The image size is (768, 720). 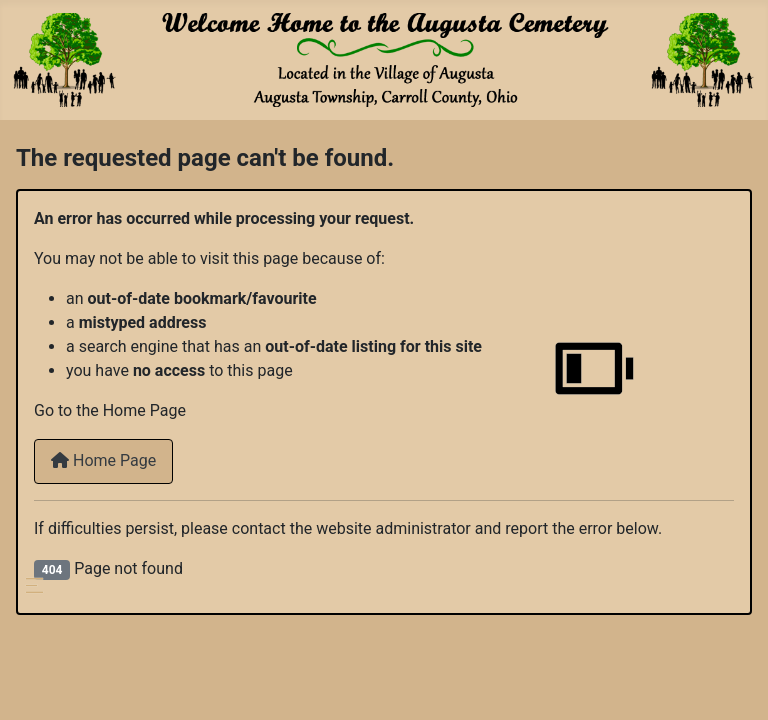 I want to click on open navigation menu, so click(x=34, y=585).